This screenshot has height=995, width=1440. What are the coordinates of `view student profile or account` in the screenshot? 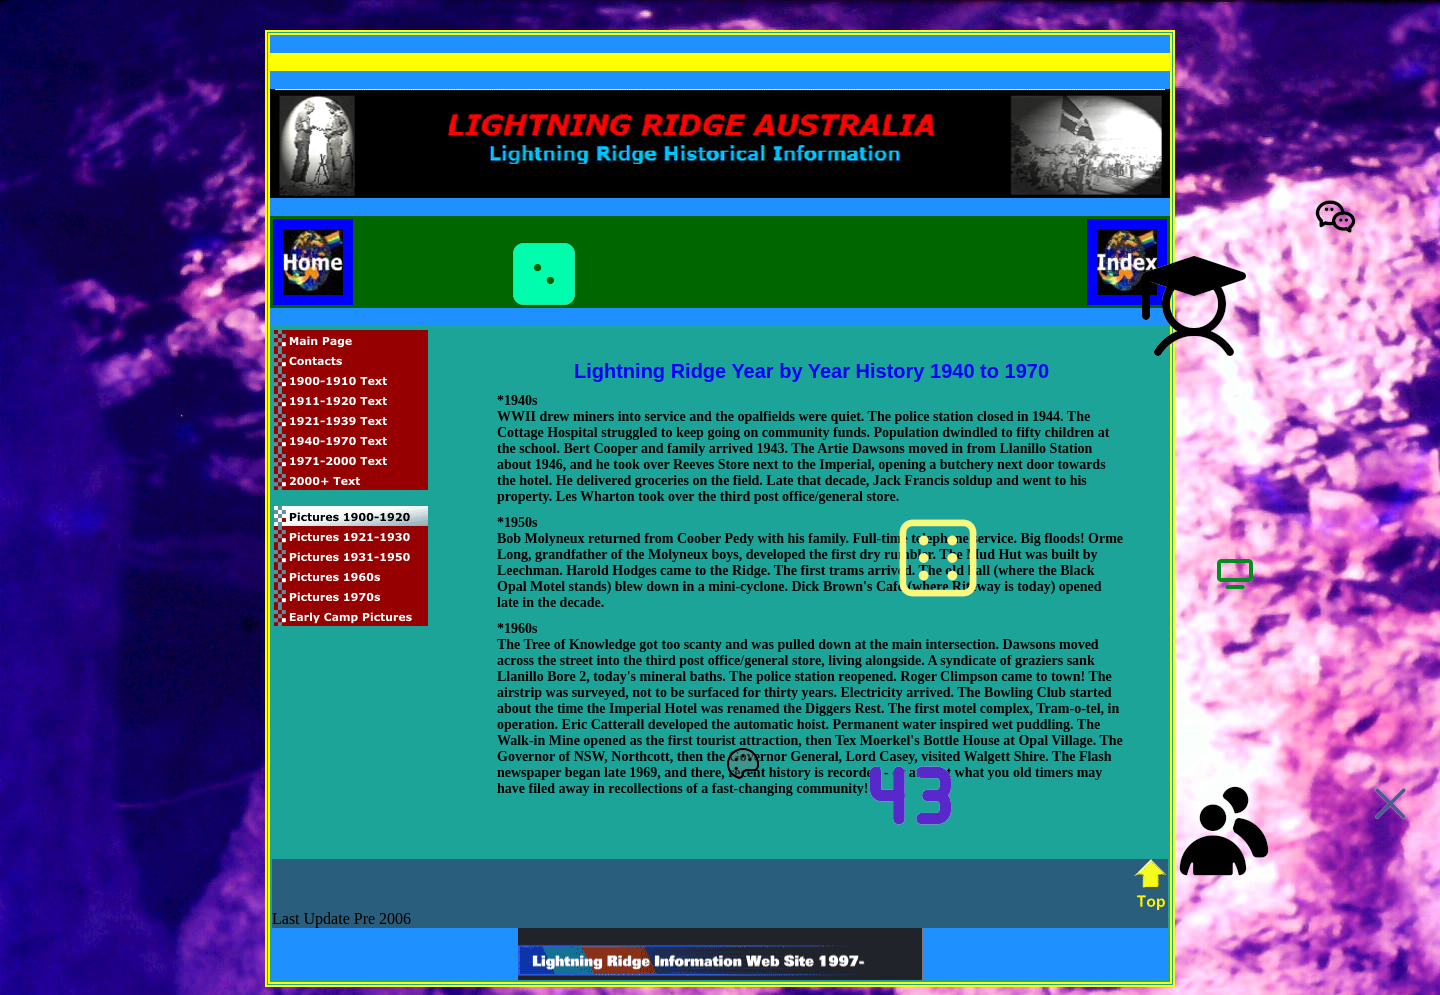 It's located at (1194, 308).